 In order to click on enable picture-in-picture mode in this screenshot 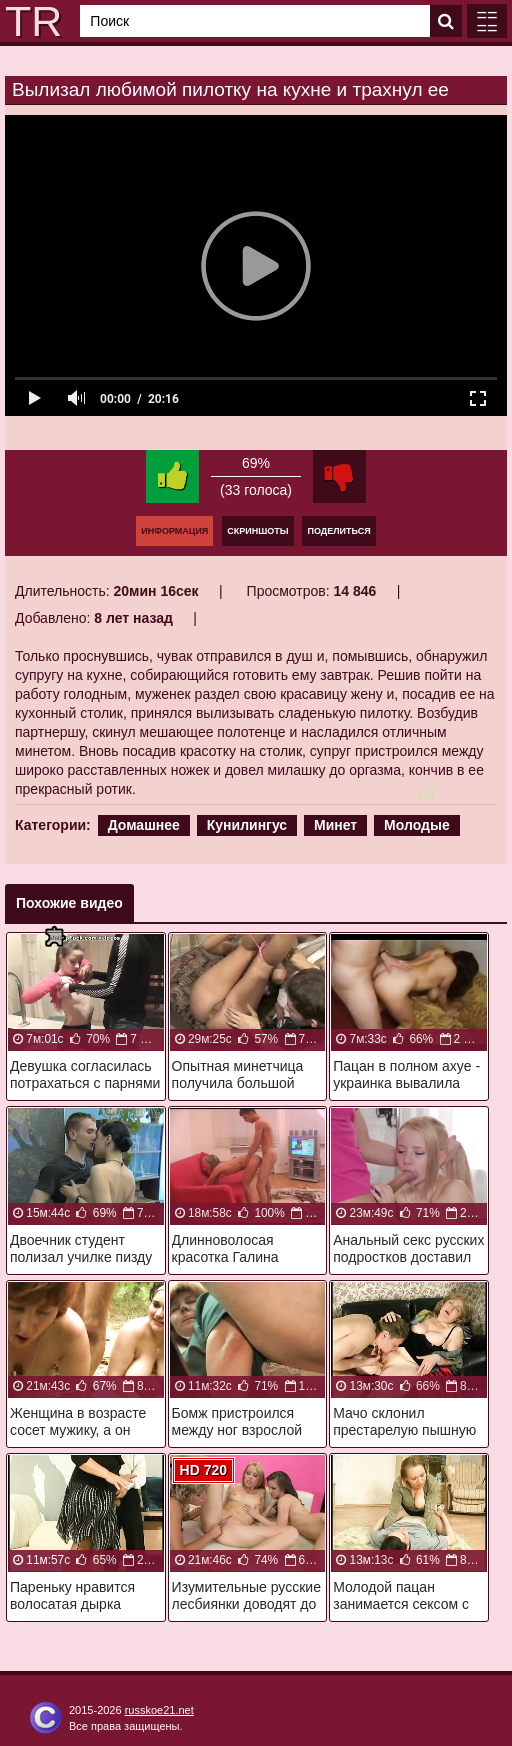, I will do `click(426, 793)`.